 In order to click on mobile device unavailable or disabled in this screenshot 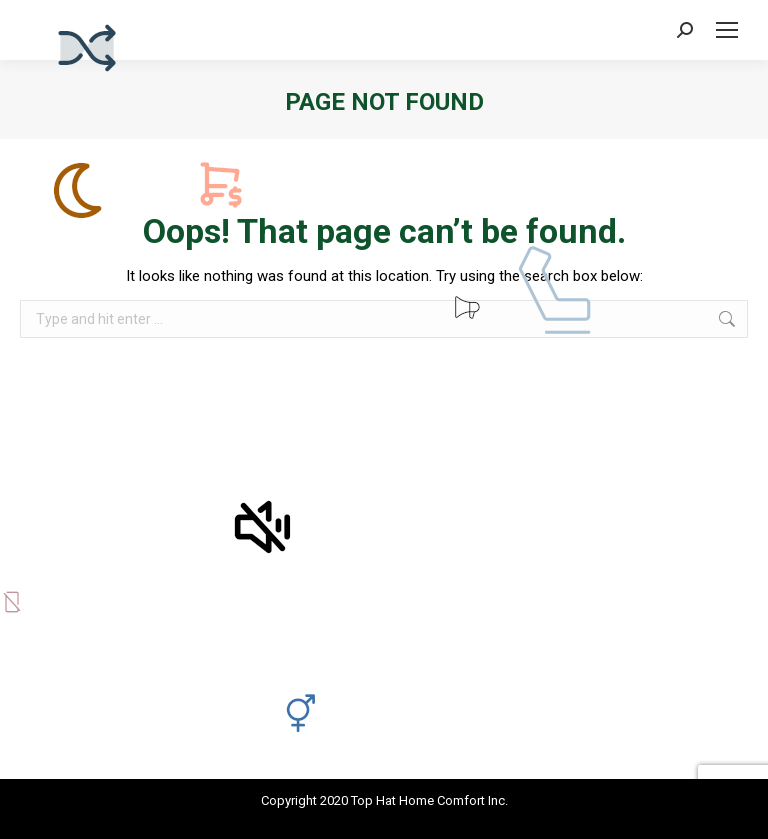, I will do `click(12, 602)`.